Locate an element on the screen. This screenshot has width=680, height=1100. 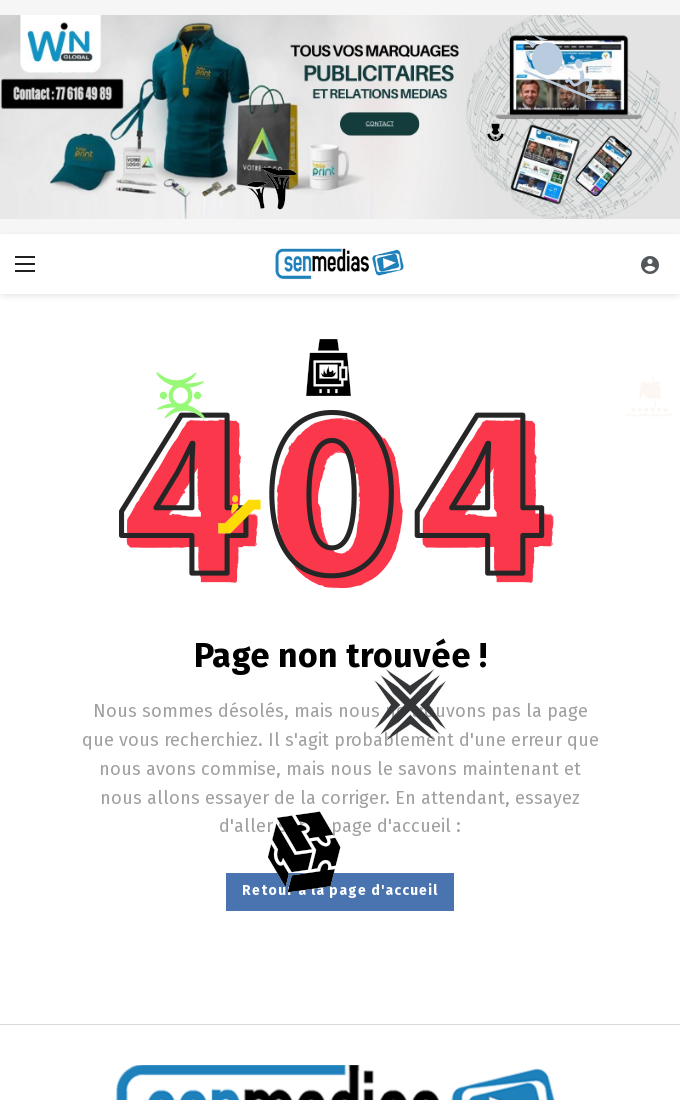
water transportation or rafting activity is located at coordinates (649, 396).